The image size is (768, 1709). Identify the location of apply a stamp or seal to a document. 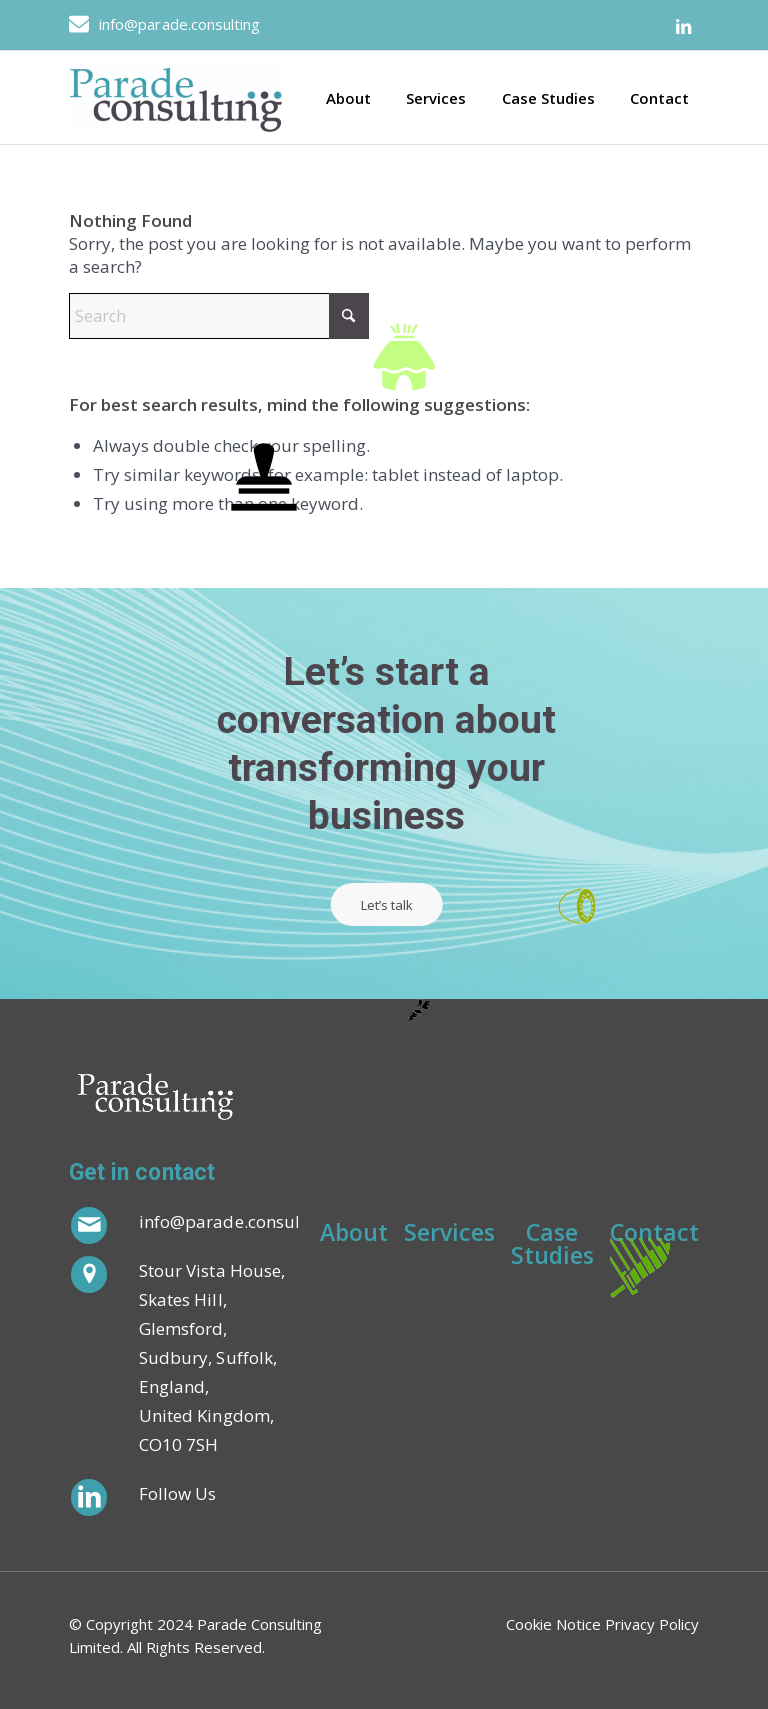
(264, 477).